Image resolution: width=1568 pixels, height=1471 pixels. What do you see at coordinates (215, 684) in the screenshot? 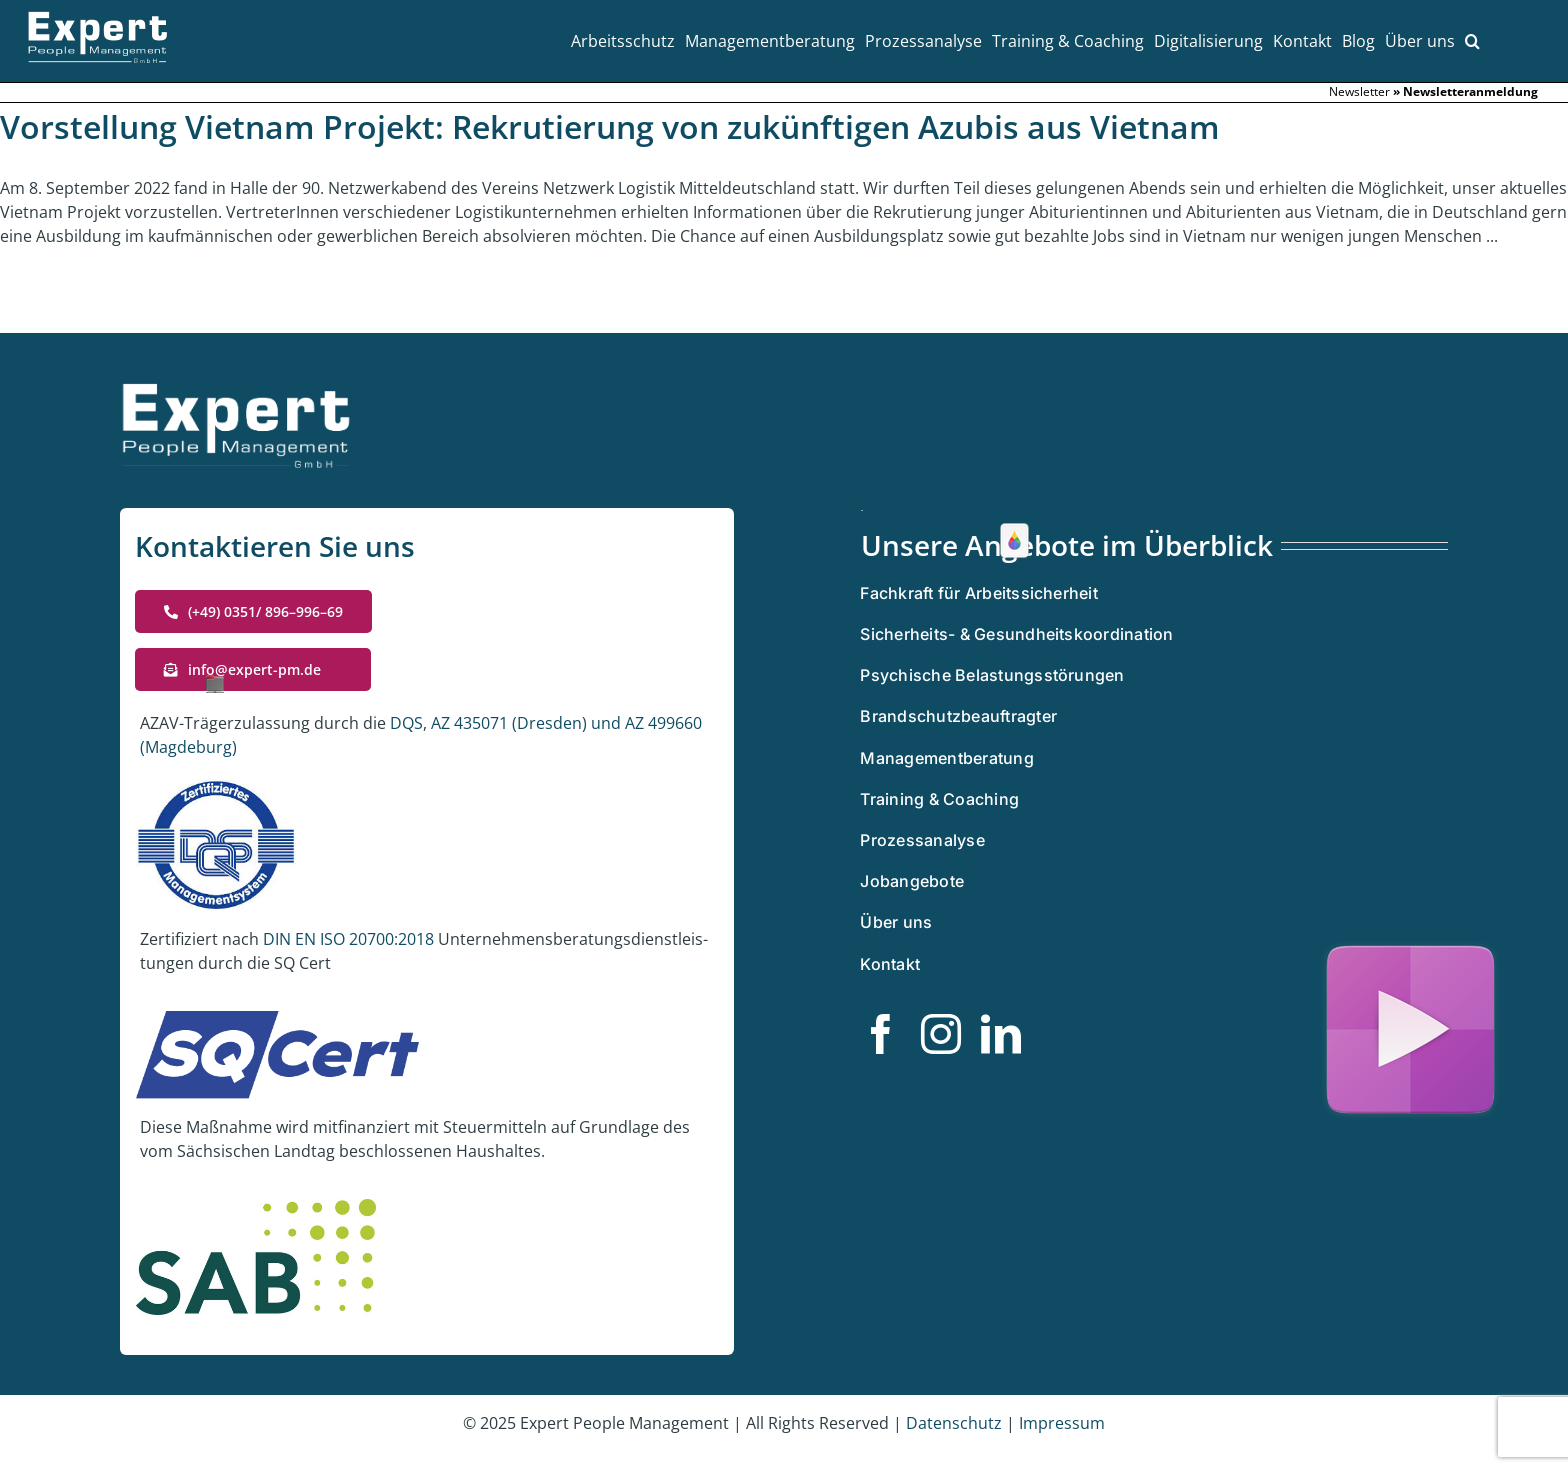
I see `access a remote or network folder` at bounding box center [215, 684].